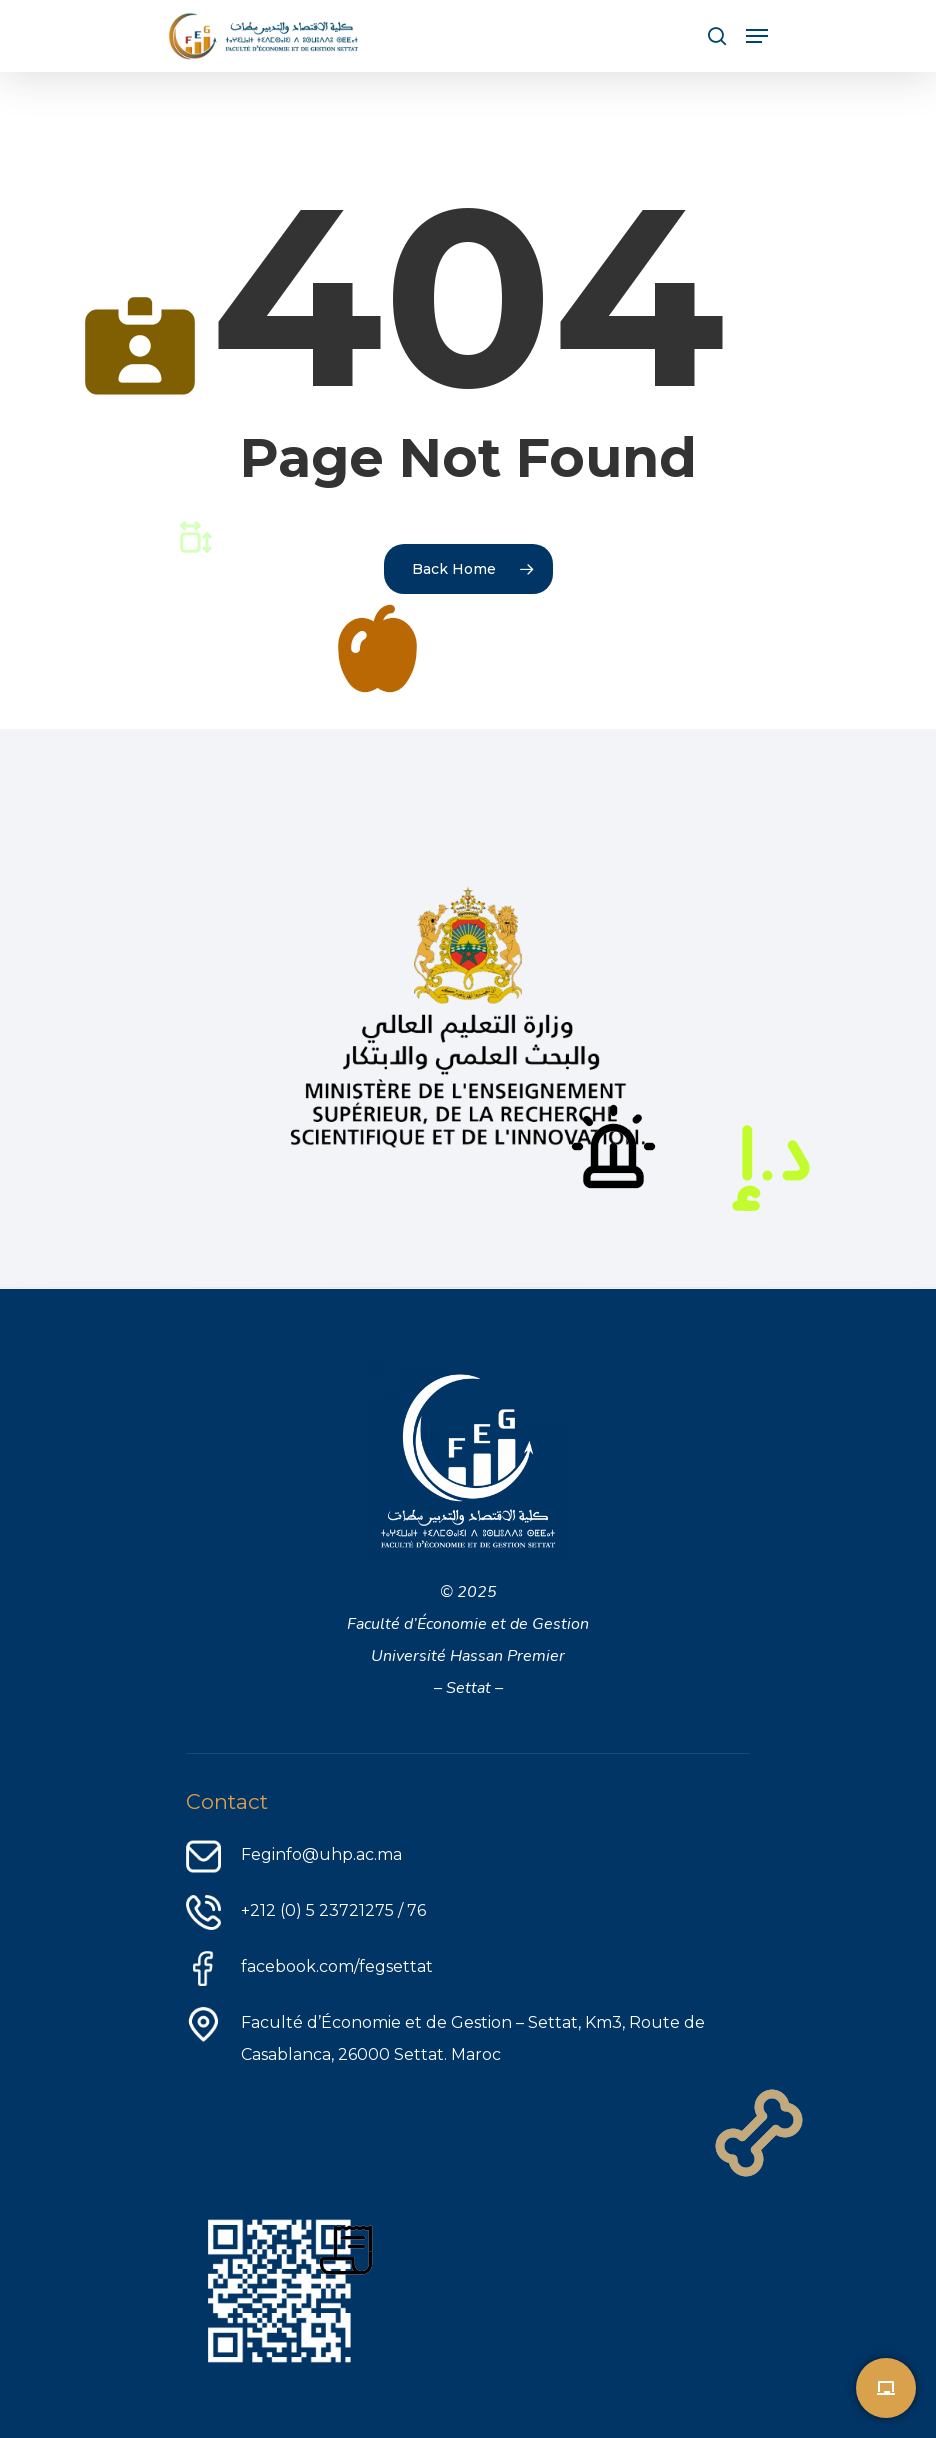  Describe the element at coordinates (140, 352) in the screenshot. I see `view your employee or member ID badge` at that location.